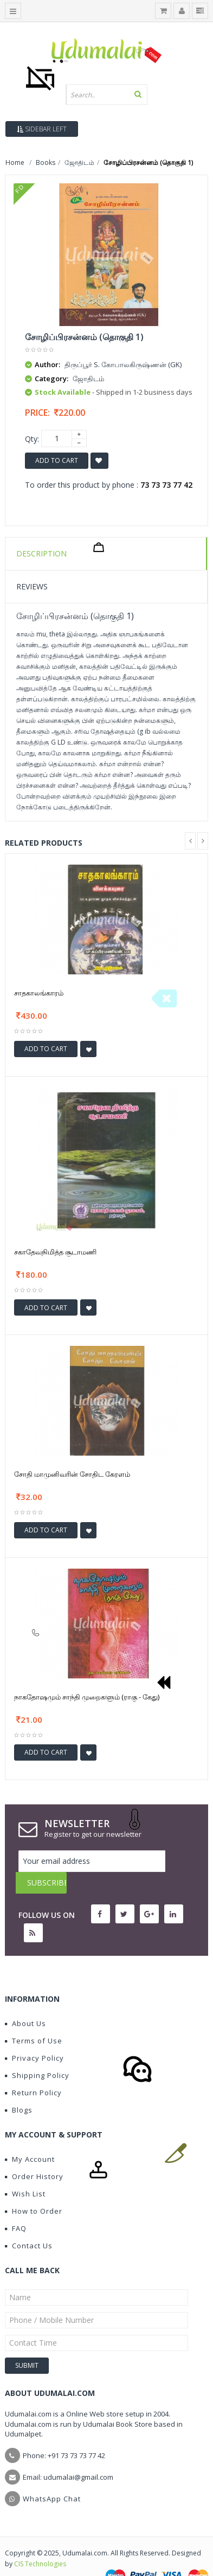 The image size is (213, 2576). I want to click on view current temperature reading, so click(134, 1819).